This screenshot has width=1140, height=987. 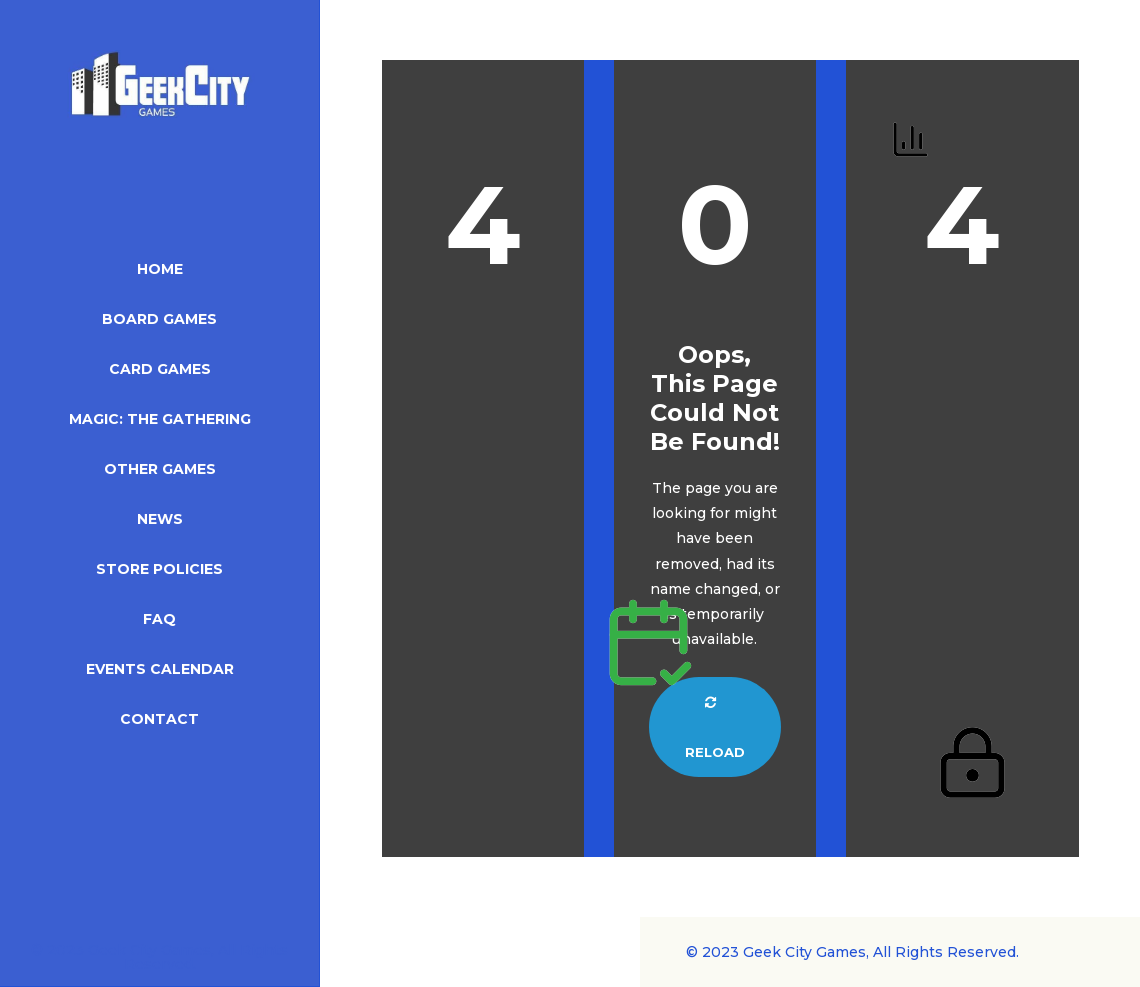 What do you see at coordinates (910, 139) in the screenshot?
I see `view analytics or statistics` at bounding box center [910, 139].